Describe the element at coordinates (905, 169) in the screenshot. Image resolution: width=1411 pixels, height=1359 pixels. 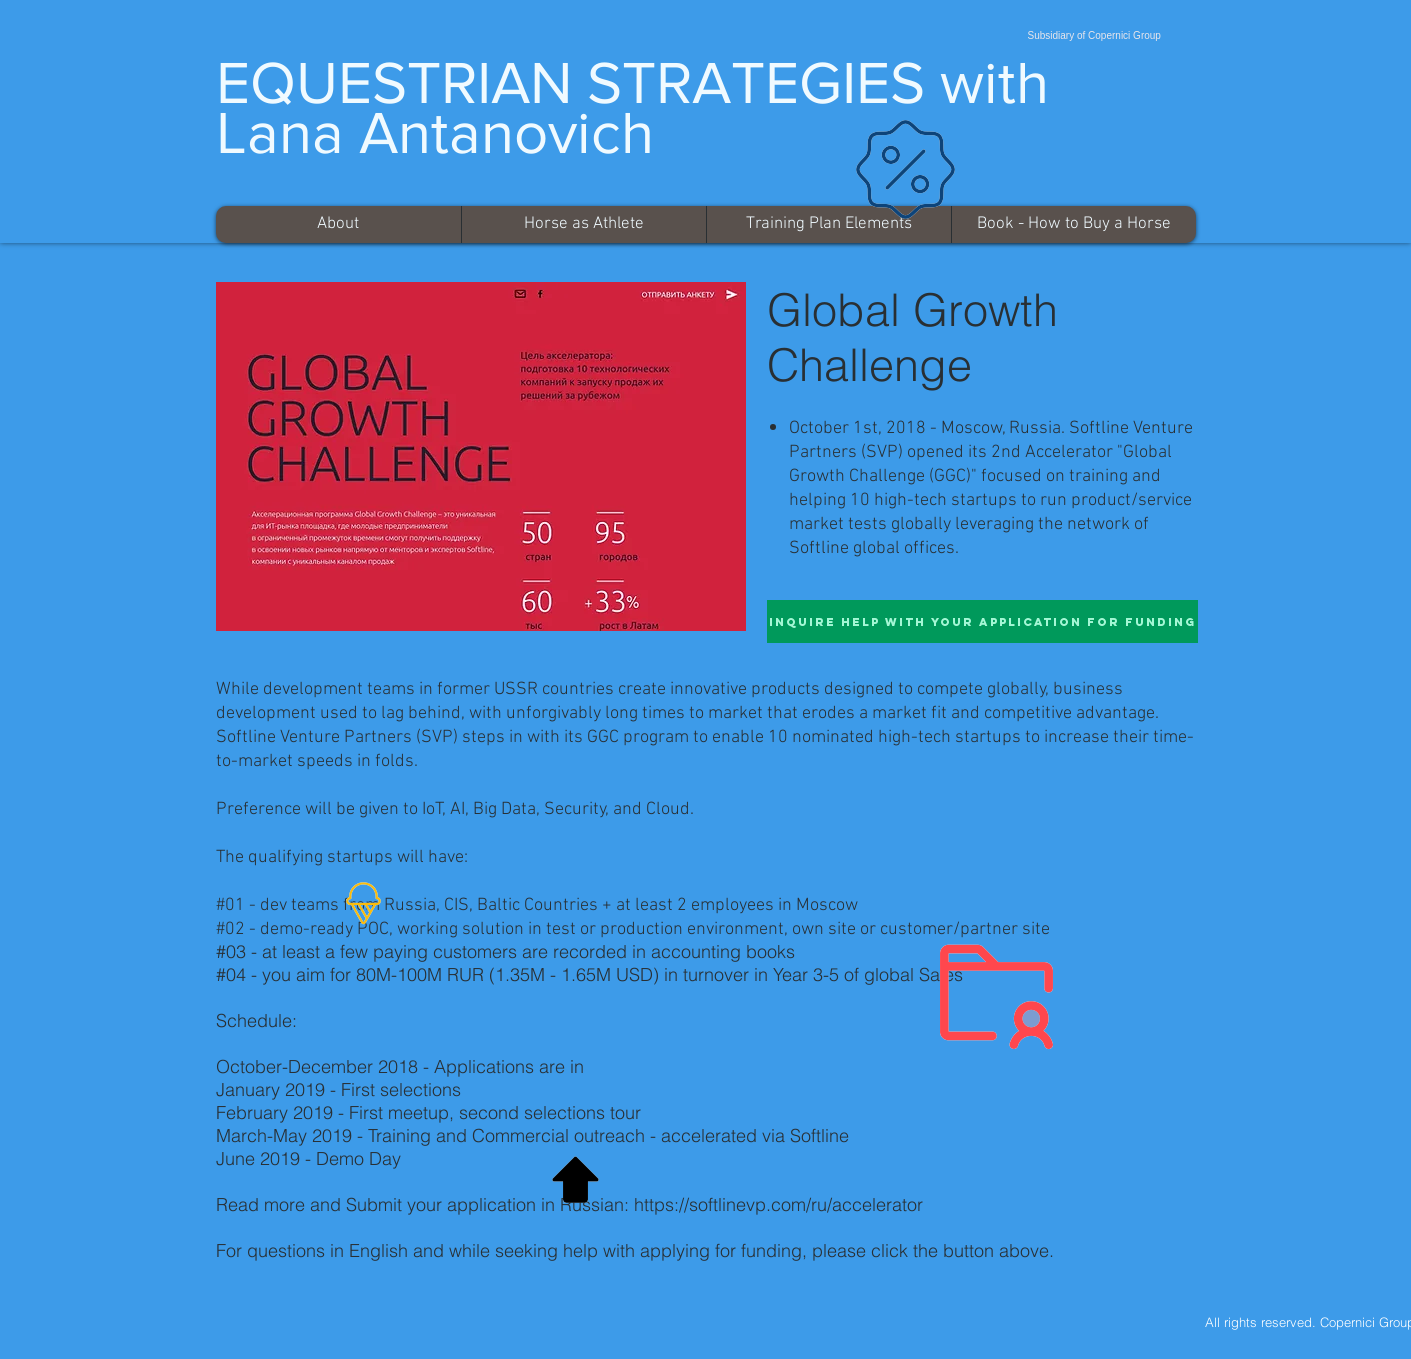
I see `view available discounts or promotions` at that location.